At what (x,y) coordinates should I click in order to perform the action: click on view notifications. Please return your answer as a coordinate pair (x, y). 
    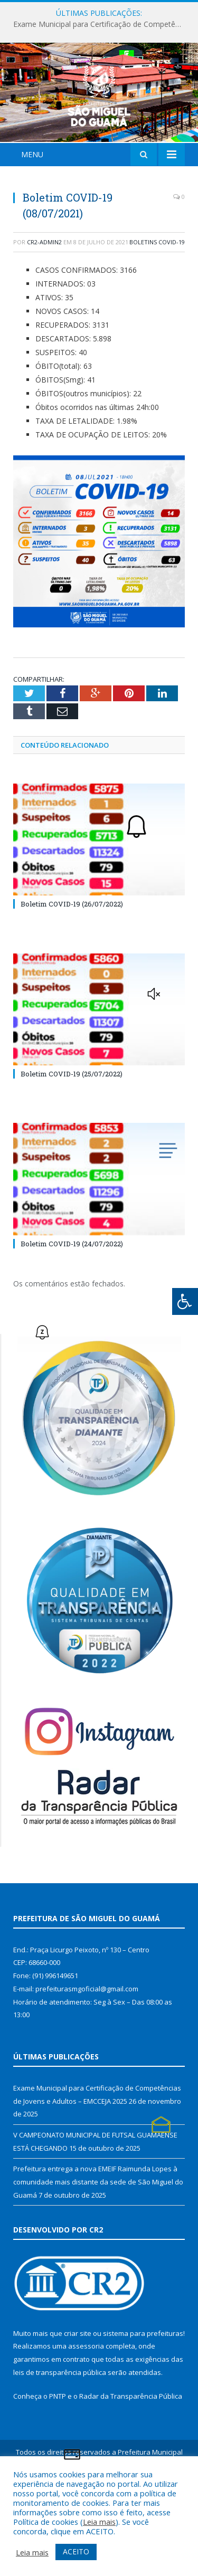
    Looking at the image, I should click on (136, 826).